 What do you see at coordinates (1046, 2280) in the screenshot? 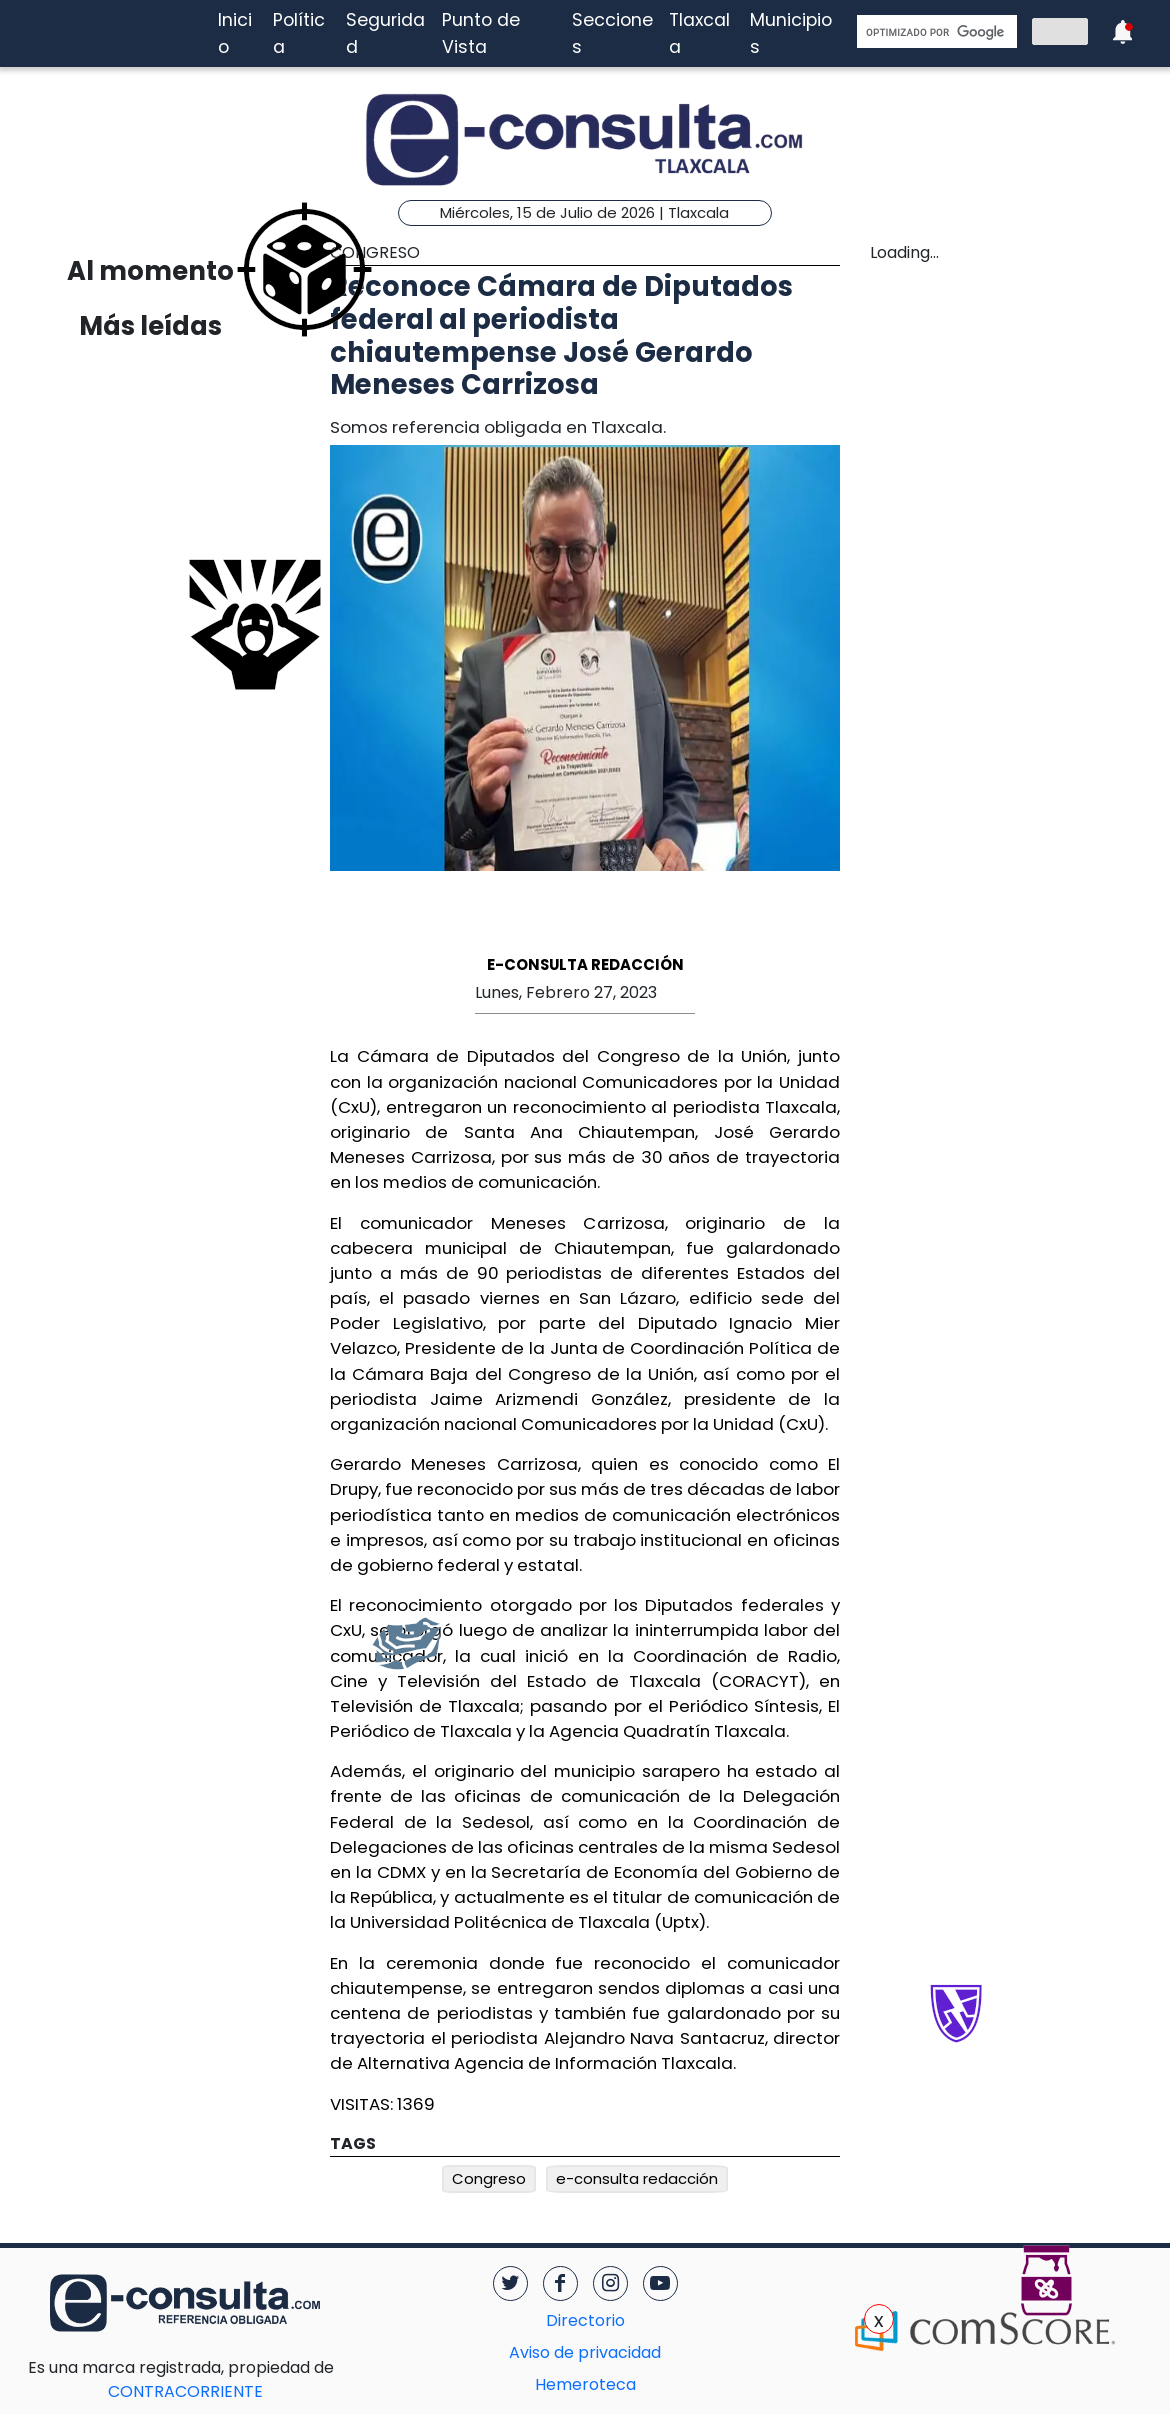
I see `honey or jam item in a game inventory` at bounding box center [1046, 2280].